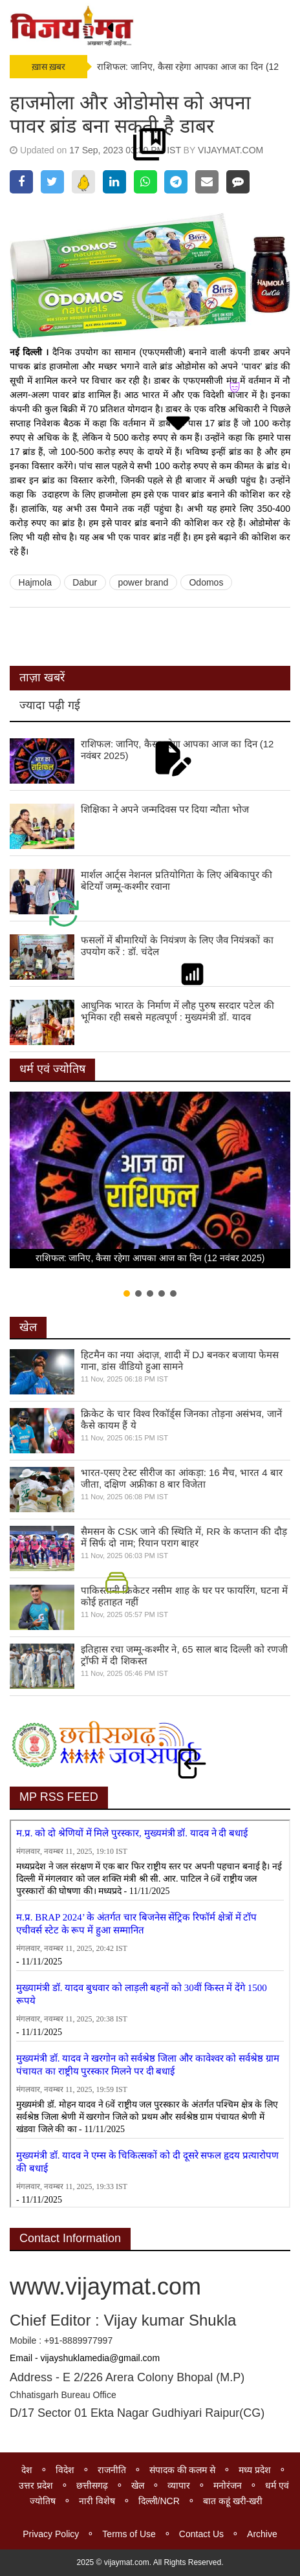 This screenshot has width=300, height=2576. Describe the element at coordinates (172, 758) in the screenshot. I see `edit this document` at that location.